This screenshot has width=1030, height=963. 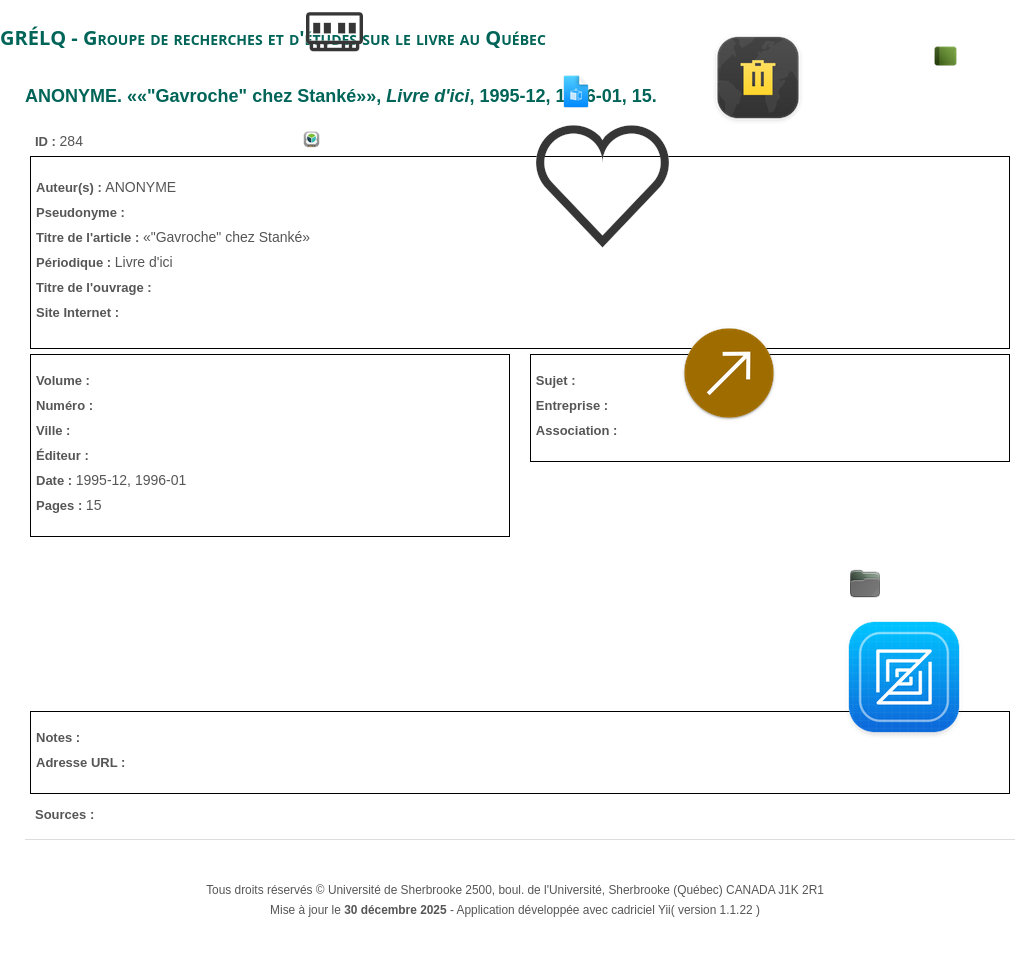 I want to click on indicates a memory module or RAM component, so click(x=334, y=33).